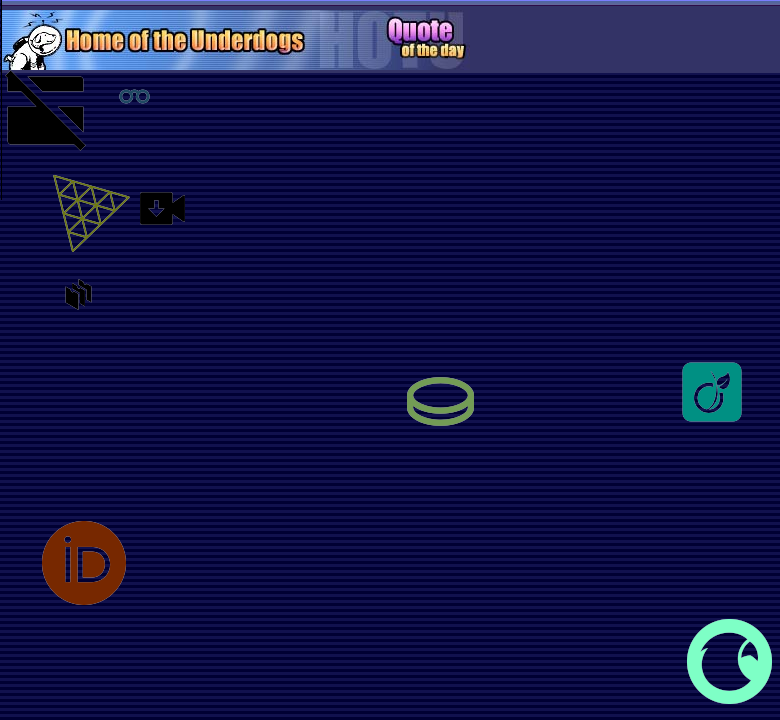 The image size is (780, 720). What do you see at coordinates (134, 96) in the screenshot?
I see `enable reading or accessibility mode` at bounding box center [134, 96].